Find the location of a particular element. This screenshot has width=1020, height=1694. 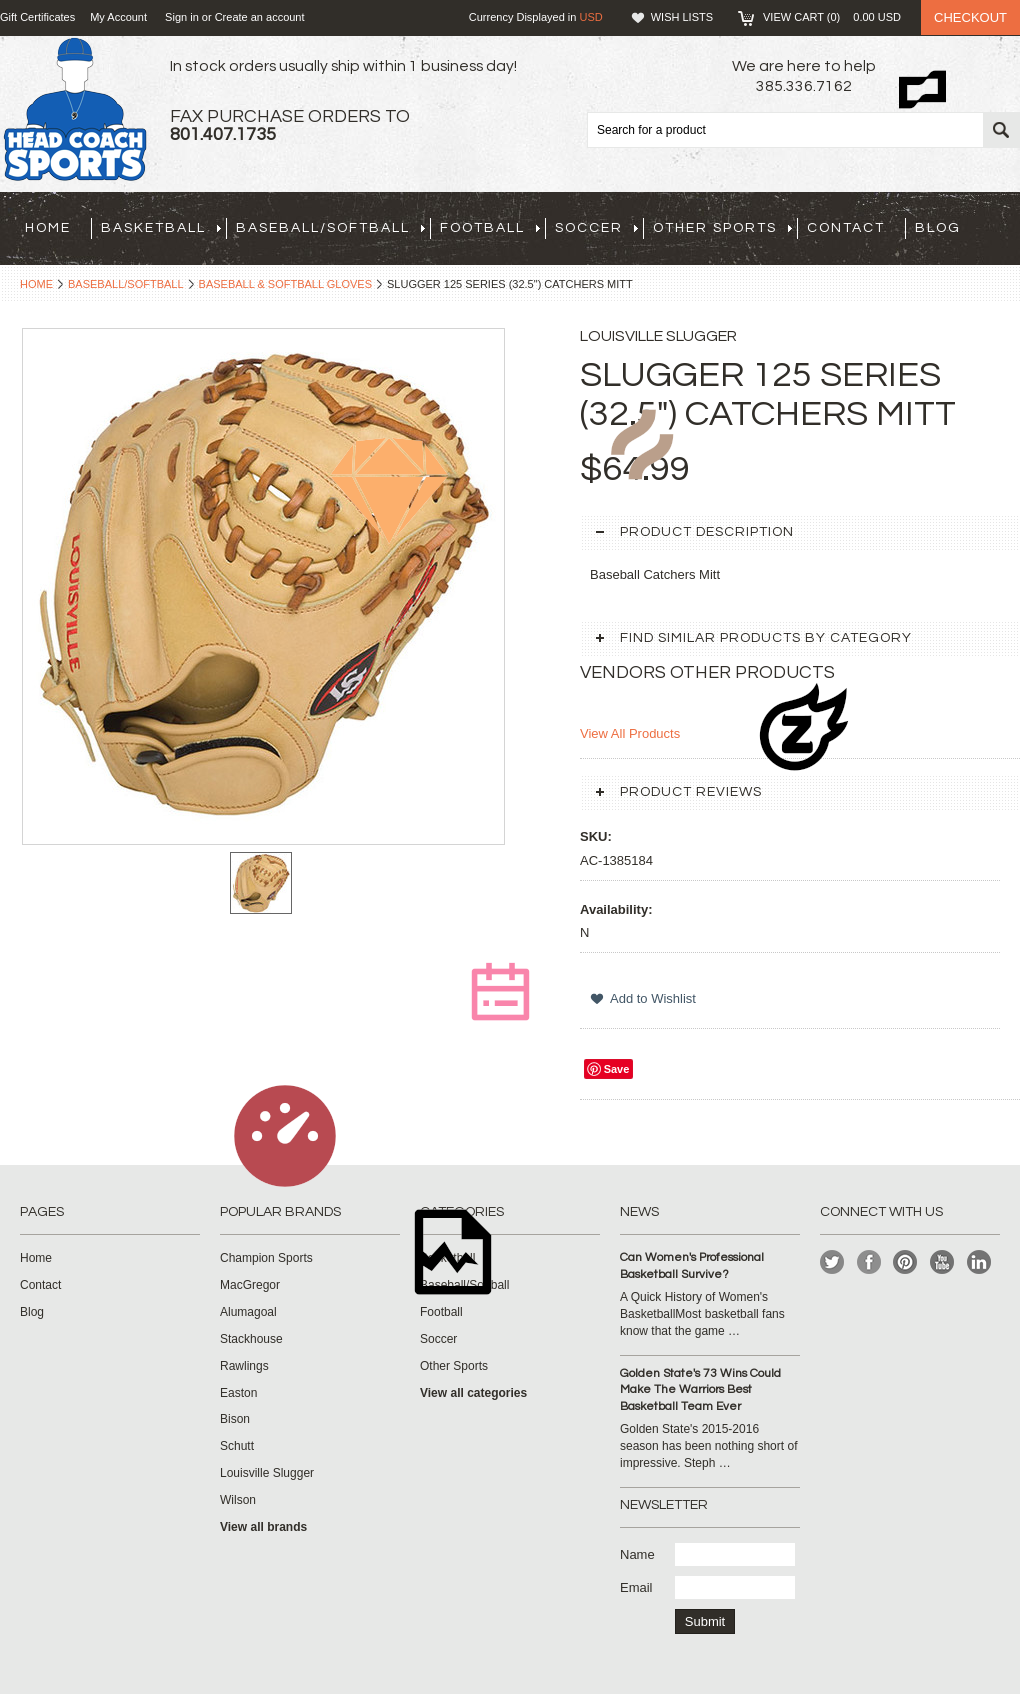

indicates a corrupted or damaged file is located at coordinates (453, 1252).